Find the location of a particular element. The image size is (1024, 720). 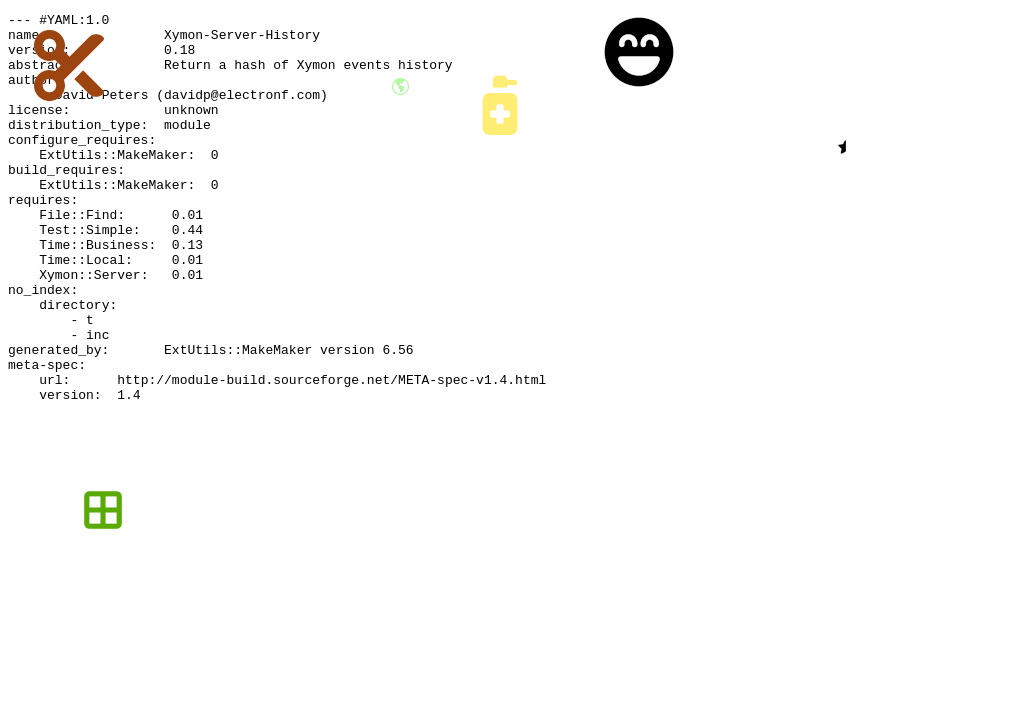

apply borders to all cells in a table is located at coordinates (103, 510).